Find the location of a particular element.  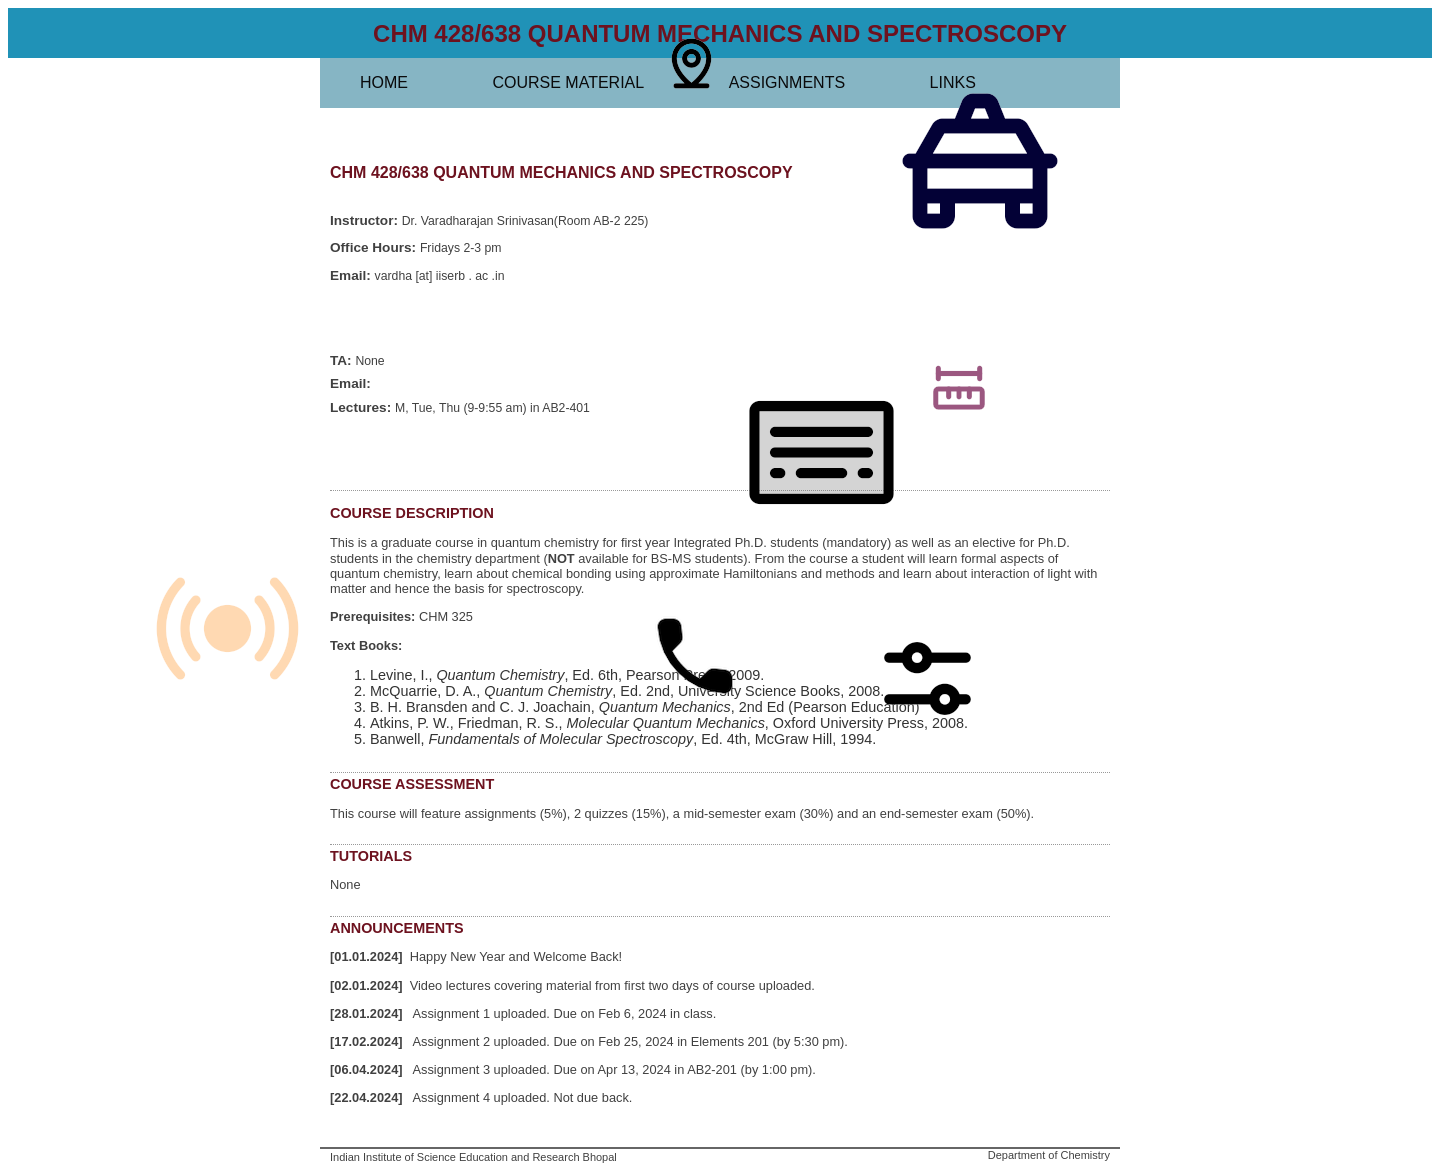

adjust settings or preferences is located at coordinates (927, 678).